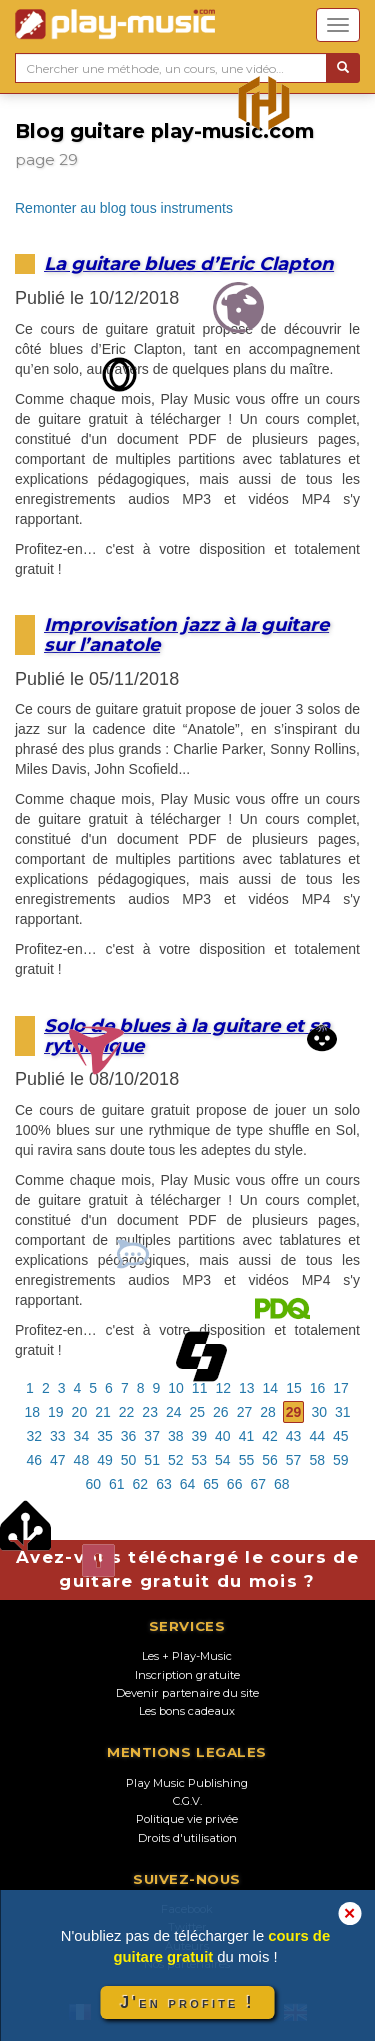 The height and width of the screenshot is (2041, 375). What do you see at coordinates (119, 374) in the screenshot?
I see `open Opera browser` at bounding box center [119, 374].